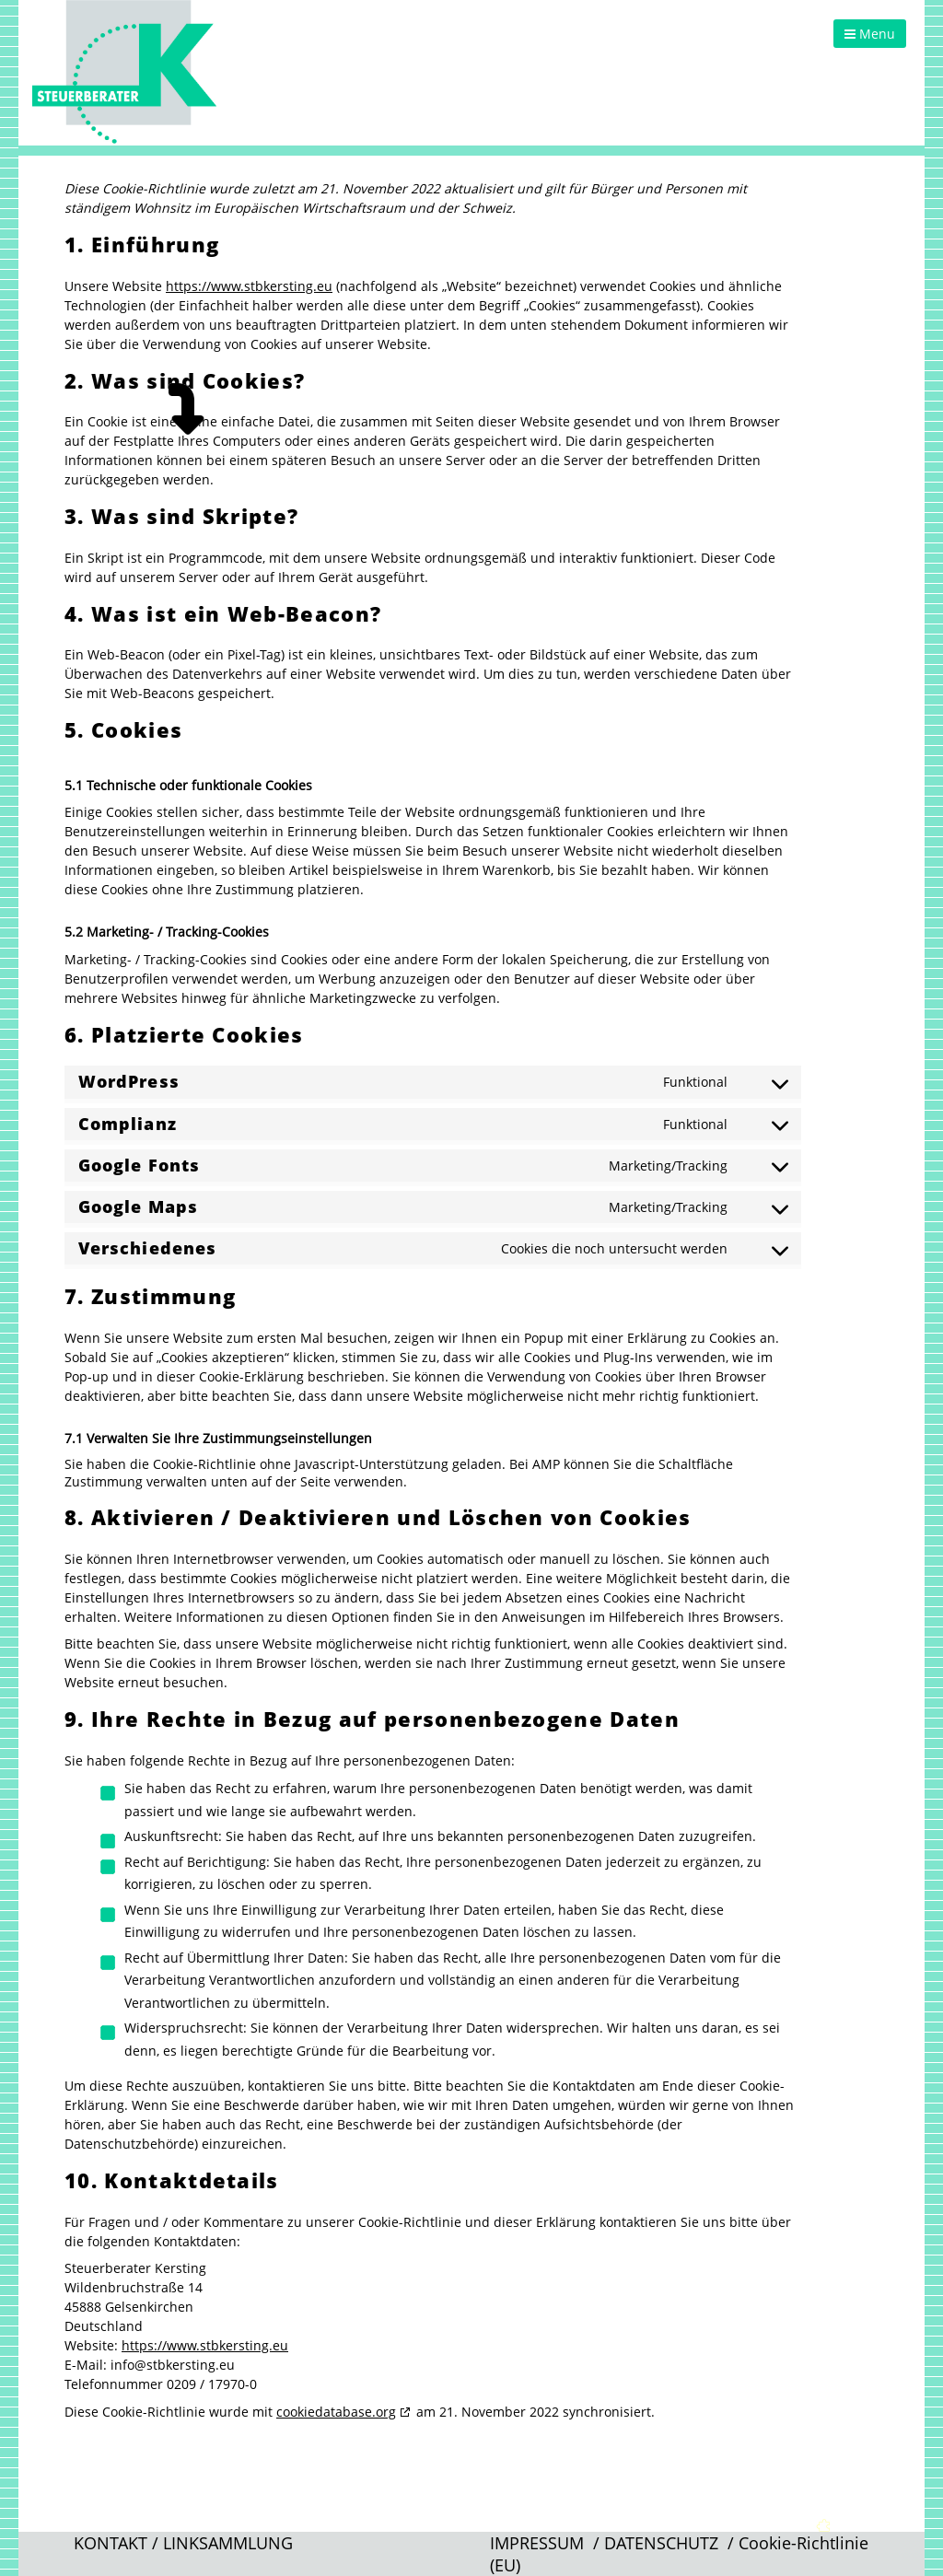 The height and width of the screenshot is (2576, 943). I want to click on go down a level or subdirectory, so click(188, 409).